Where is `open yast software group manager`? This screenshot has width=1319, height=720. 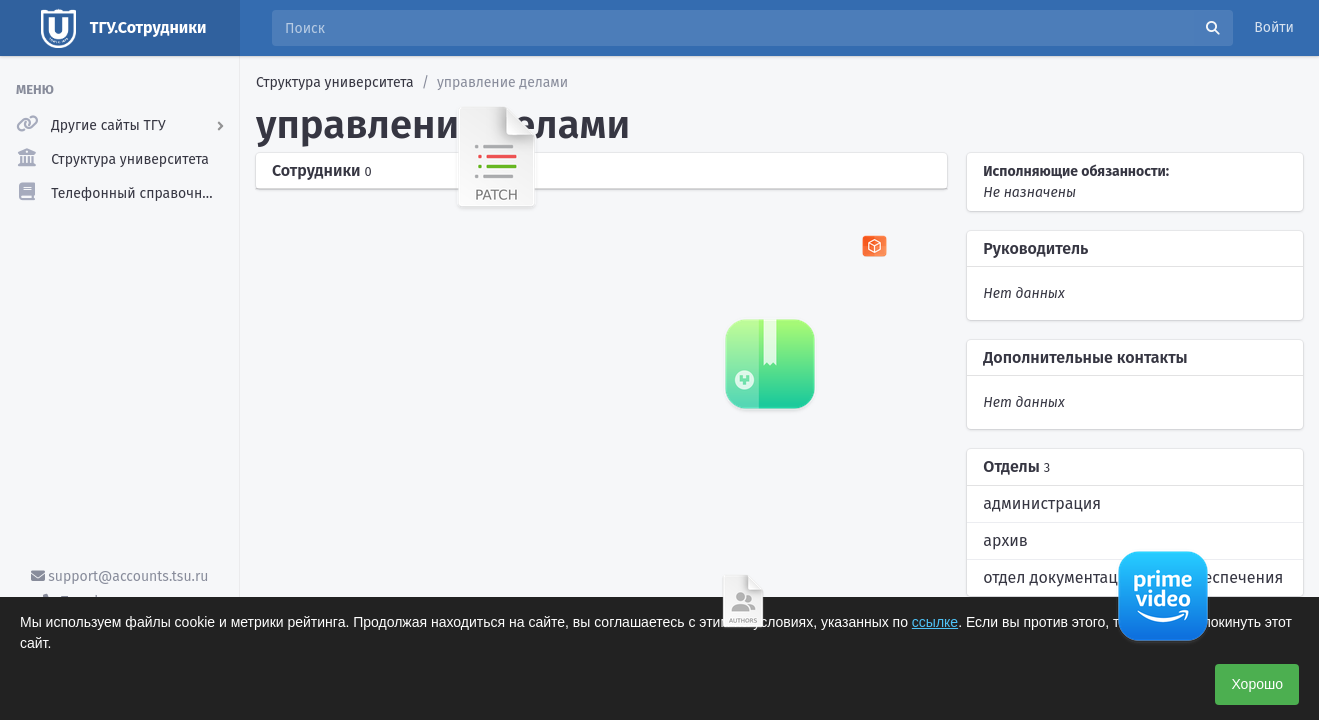
open yast software group manager is located at coordinates (770, 364).